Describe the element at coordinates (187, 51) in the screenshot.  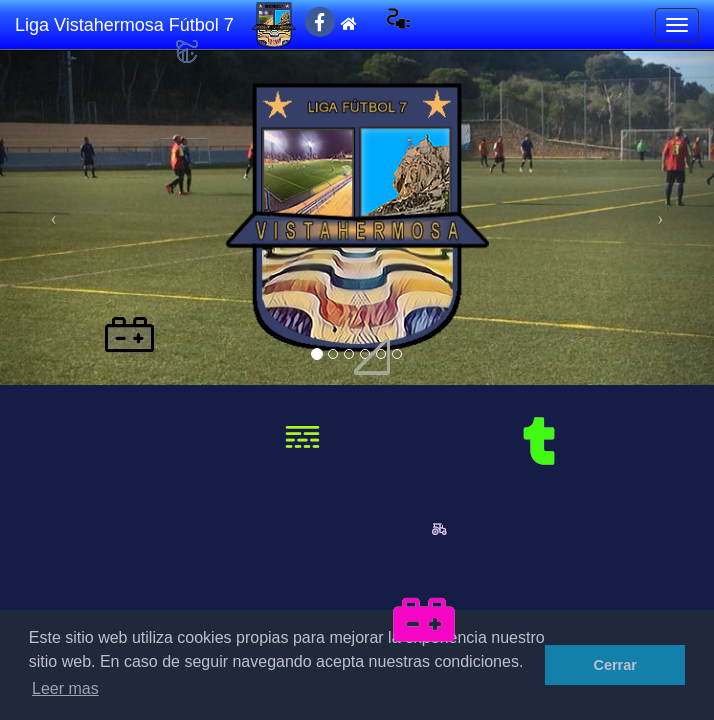
I see `open the New York Times app` at that location.